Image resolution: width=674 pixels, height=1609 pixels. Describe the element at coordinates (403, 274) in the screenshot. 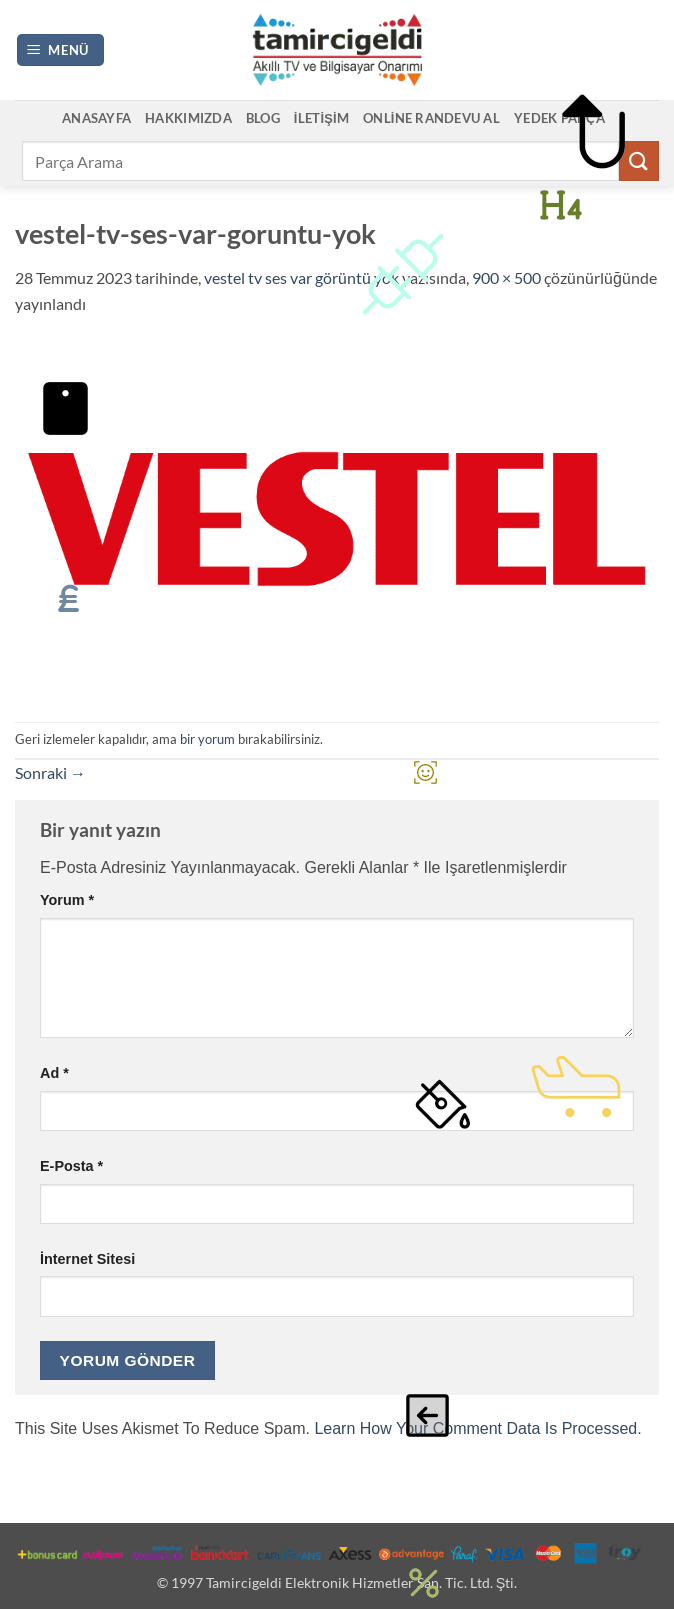

I see `connect or establish a connection` at that location.